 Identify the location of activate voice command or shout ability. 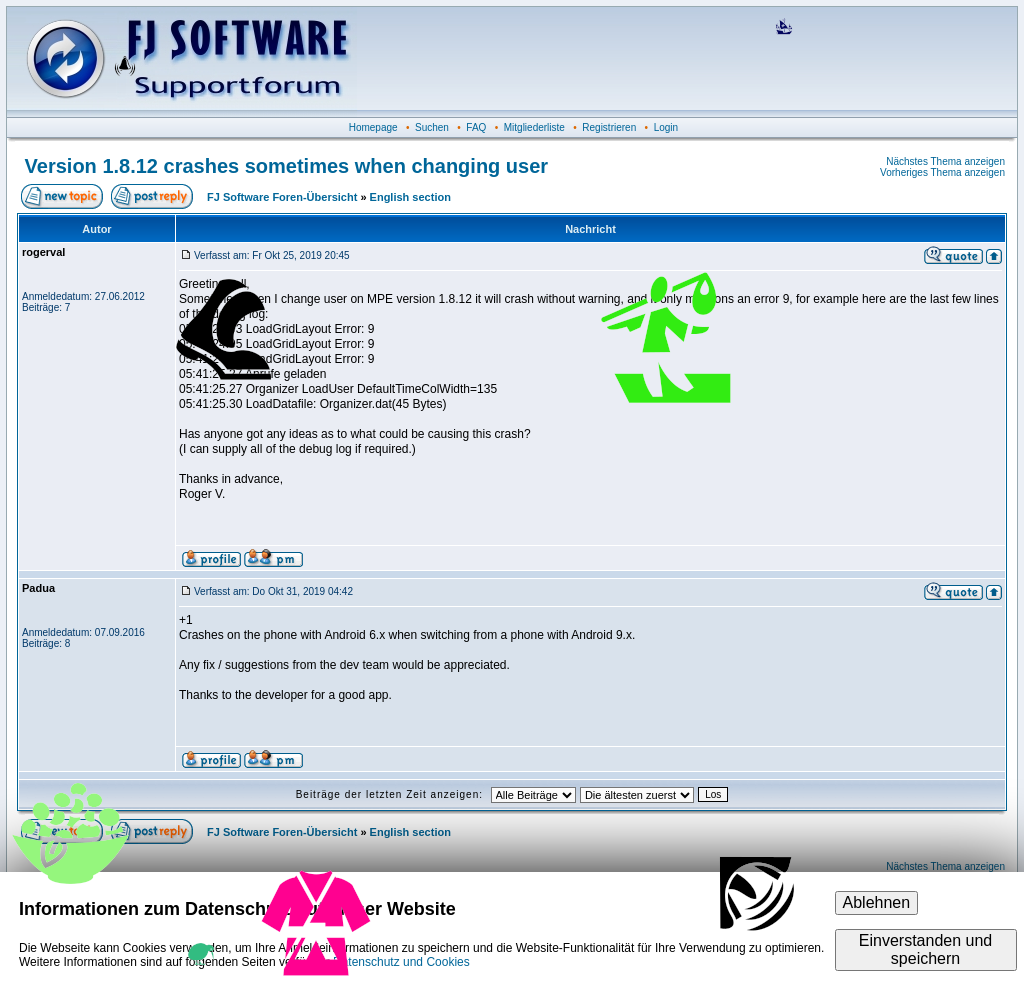
(757, 894).